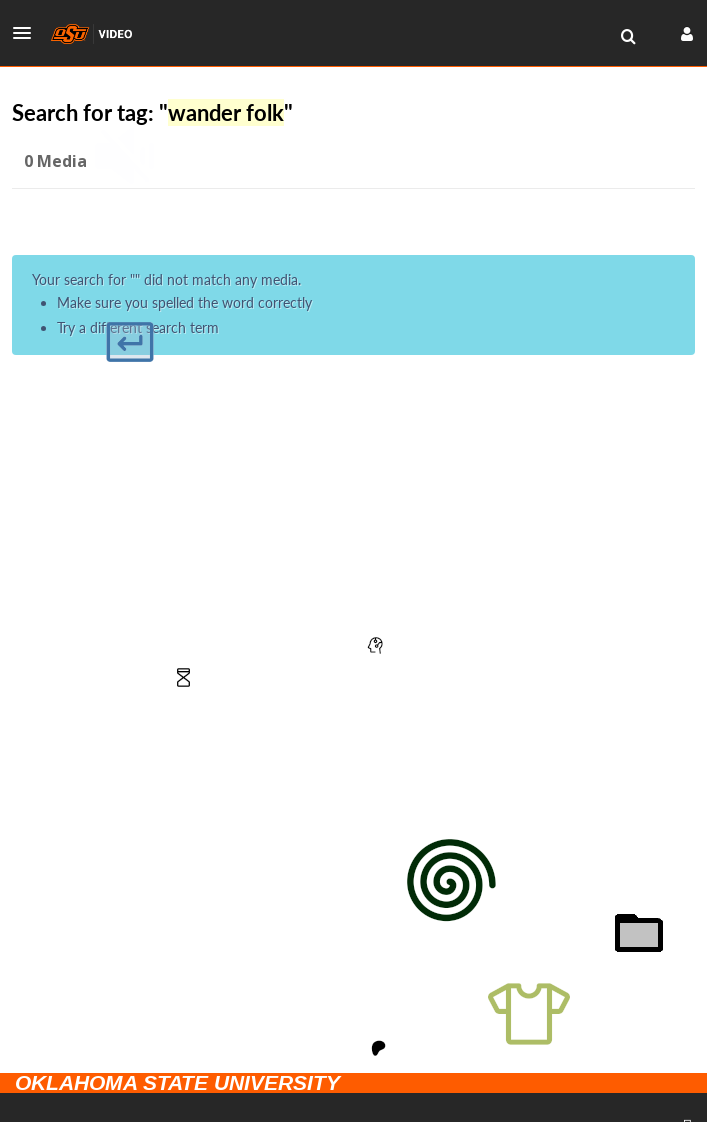 The width and height of the screenshot is (707, 1122). I want to click on browse clothing or apparel items, so click(529, 1014).